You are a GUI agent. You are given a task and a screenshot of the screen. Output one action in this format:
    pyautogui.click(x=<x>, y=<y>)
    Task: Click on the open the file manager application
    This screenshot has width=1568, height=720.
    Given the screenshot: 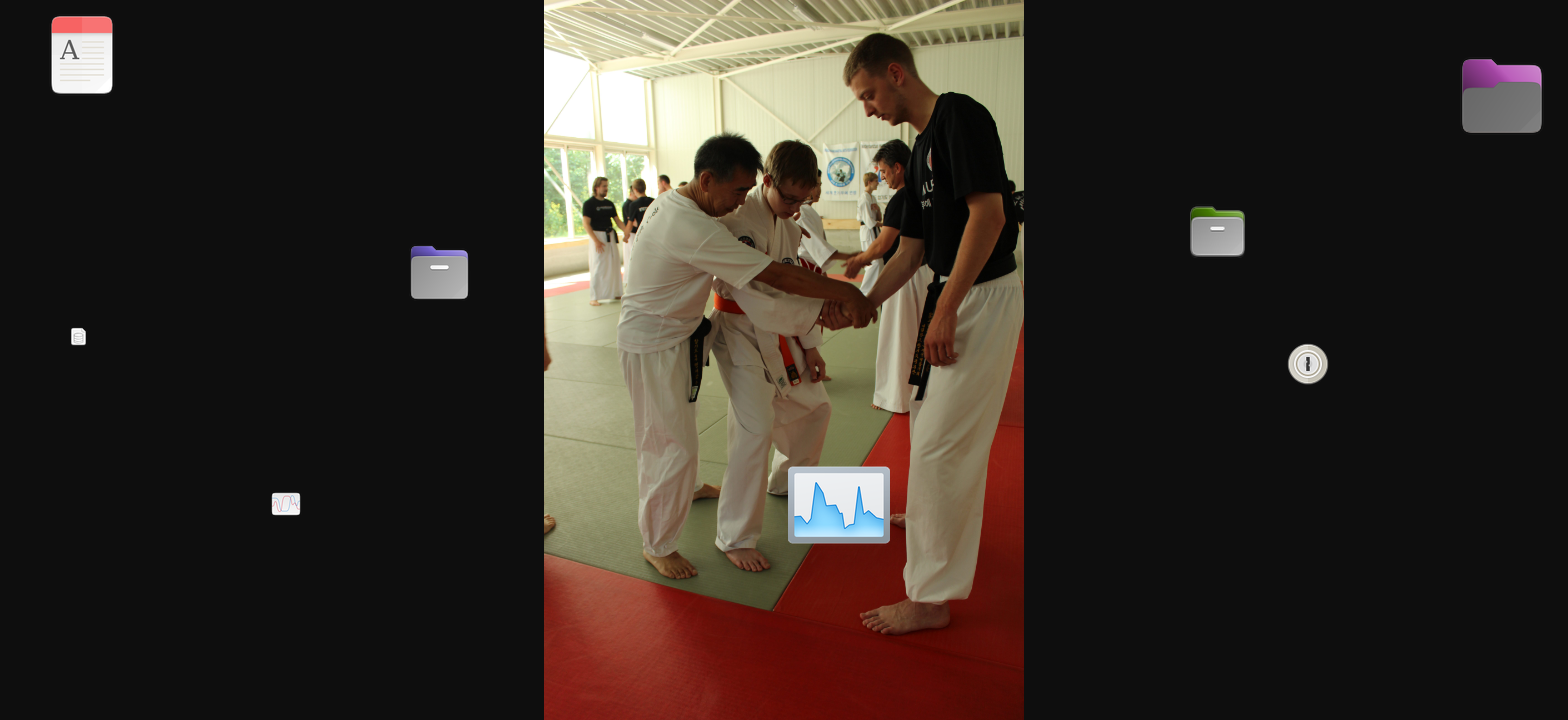 What is the action you would take?
    pyautogui.click(x=439, y=272)
    